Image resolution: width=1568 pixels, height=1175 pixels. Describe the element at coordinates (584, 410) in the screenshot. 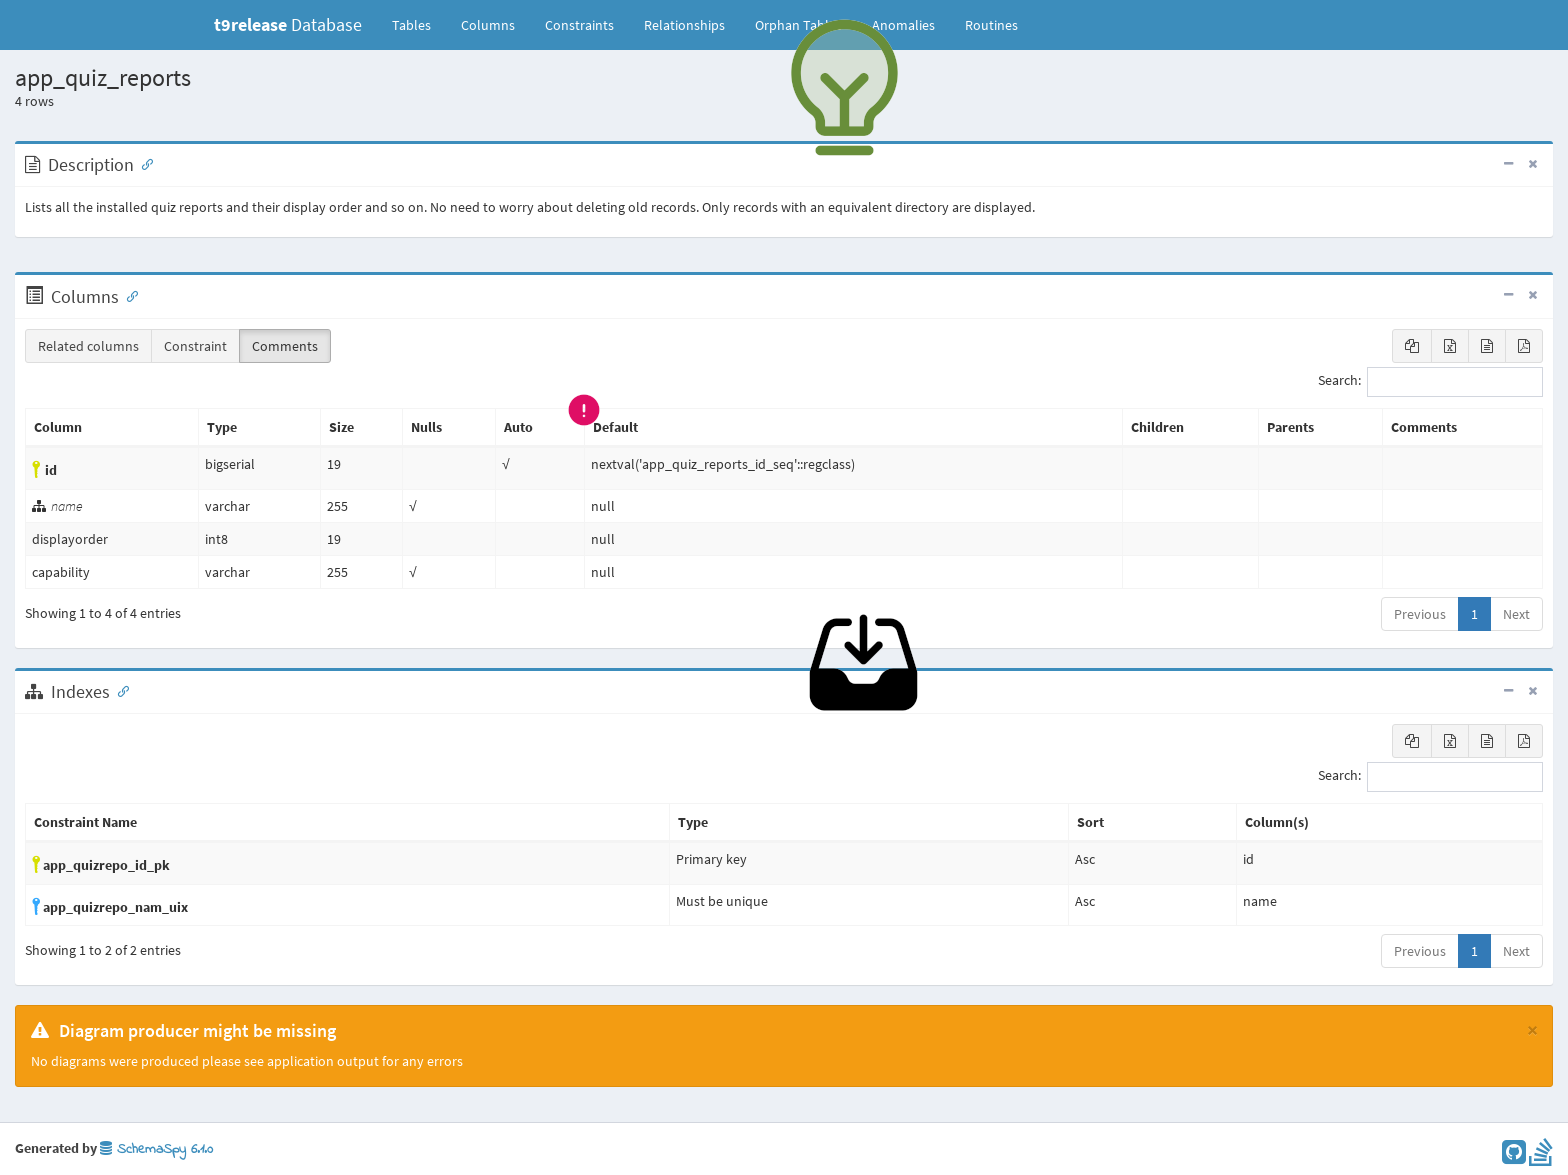

I see `indicates a warning or alert requiring attention` at that location.